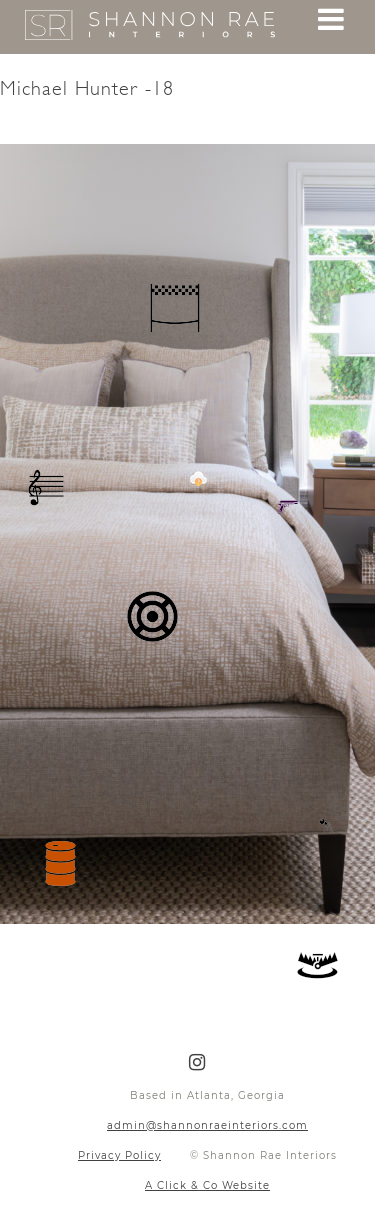  I want to click on trap or hazard indicator in a game interface, so click(317, 960).